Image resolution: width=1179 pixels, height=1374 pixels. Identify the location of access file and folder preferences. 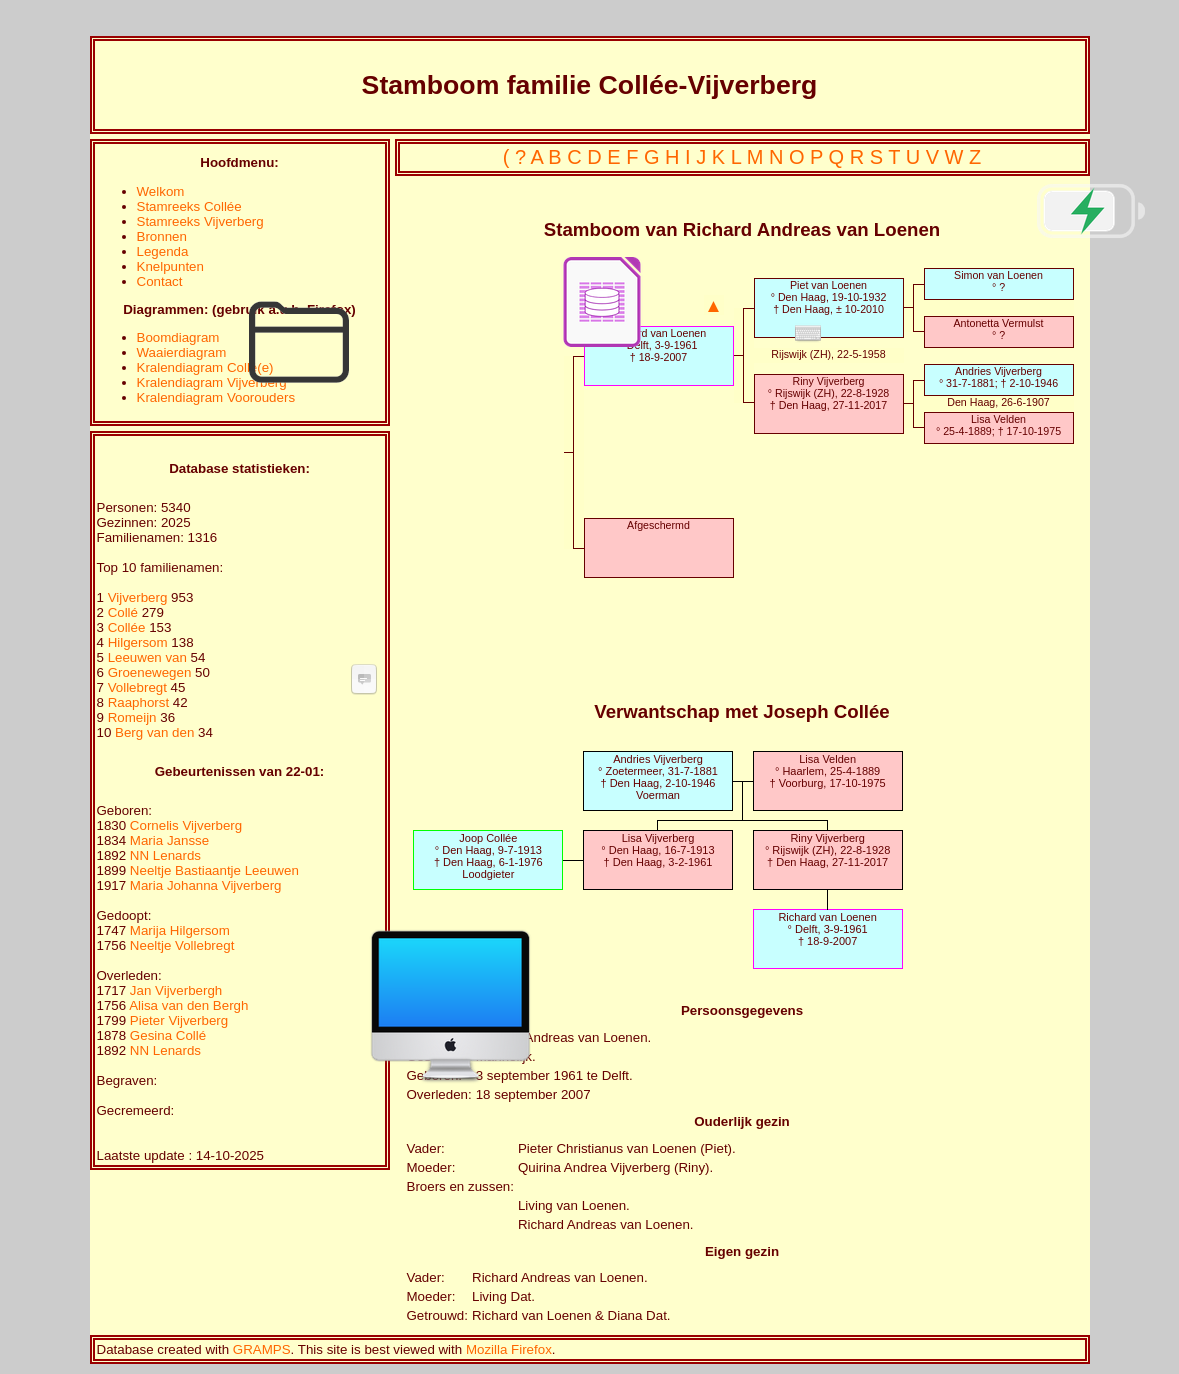
(299, 339).